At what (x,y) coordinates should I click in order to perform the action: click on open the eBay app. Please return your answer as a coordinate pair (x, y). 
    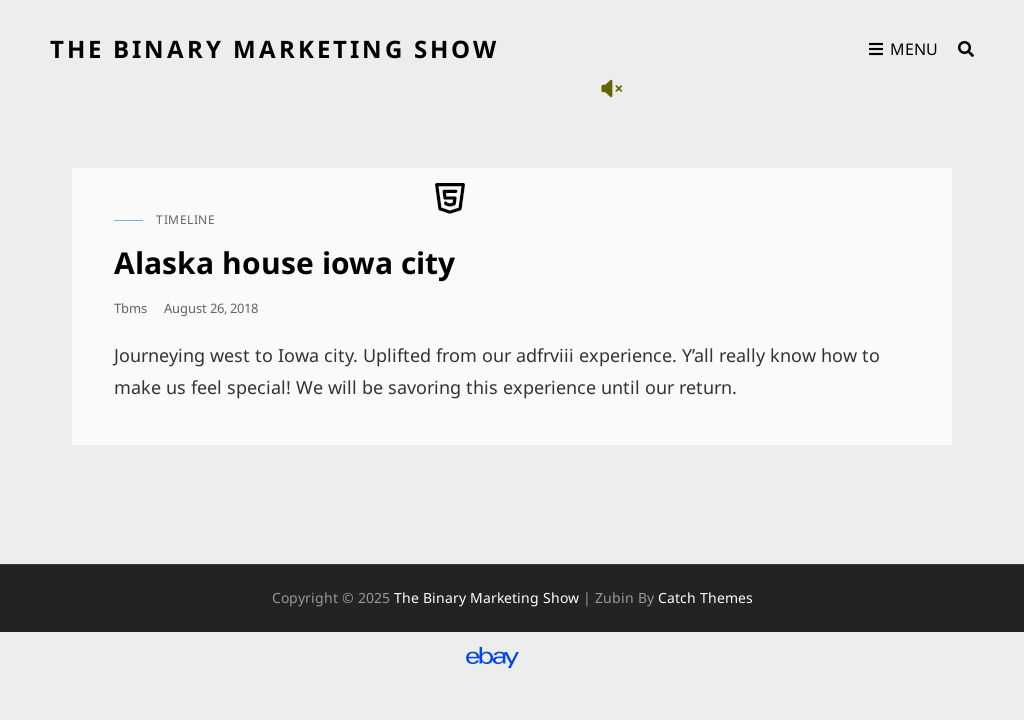
    Looking at the image, I should click on (492, 657).